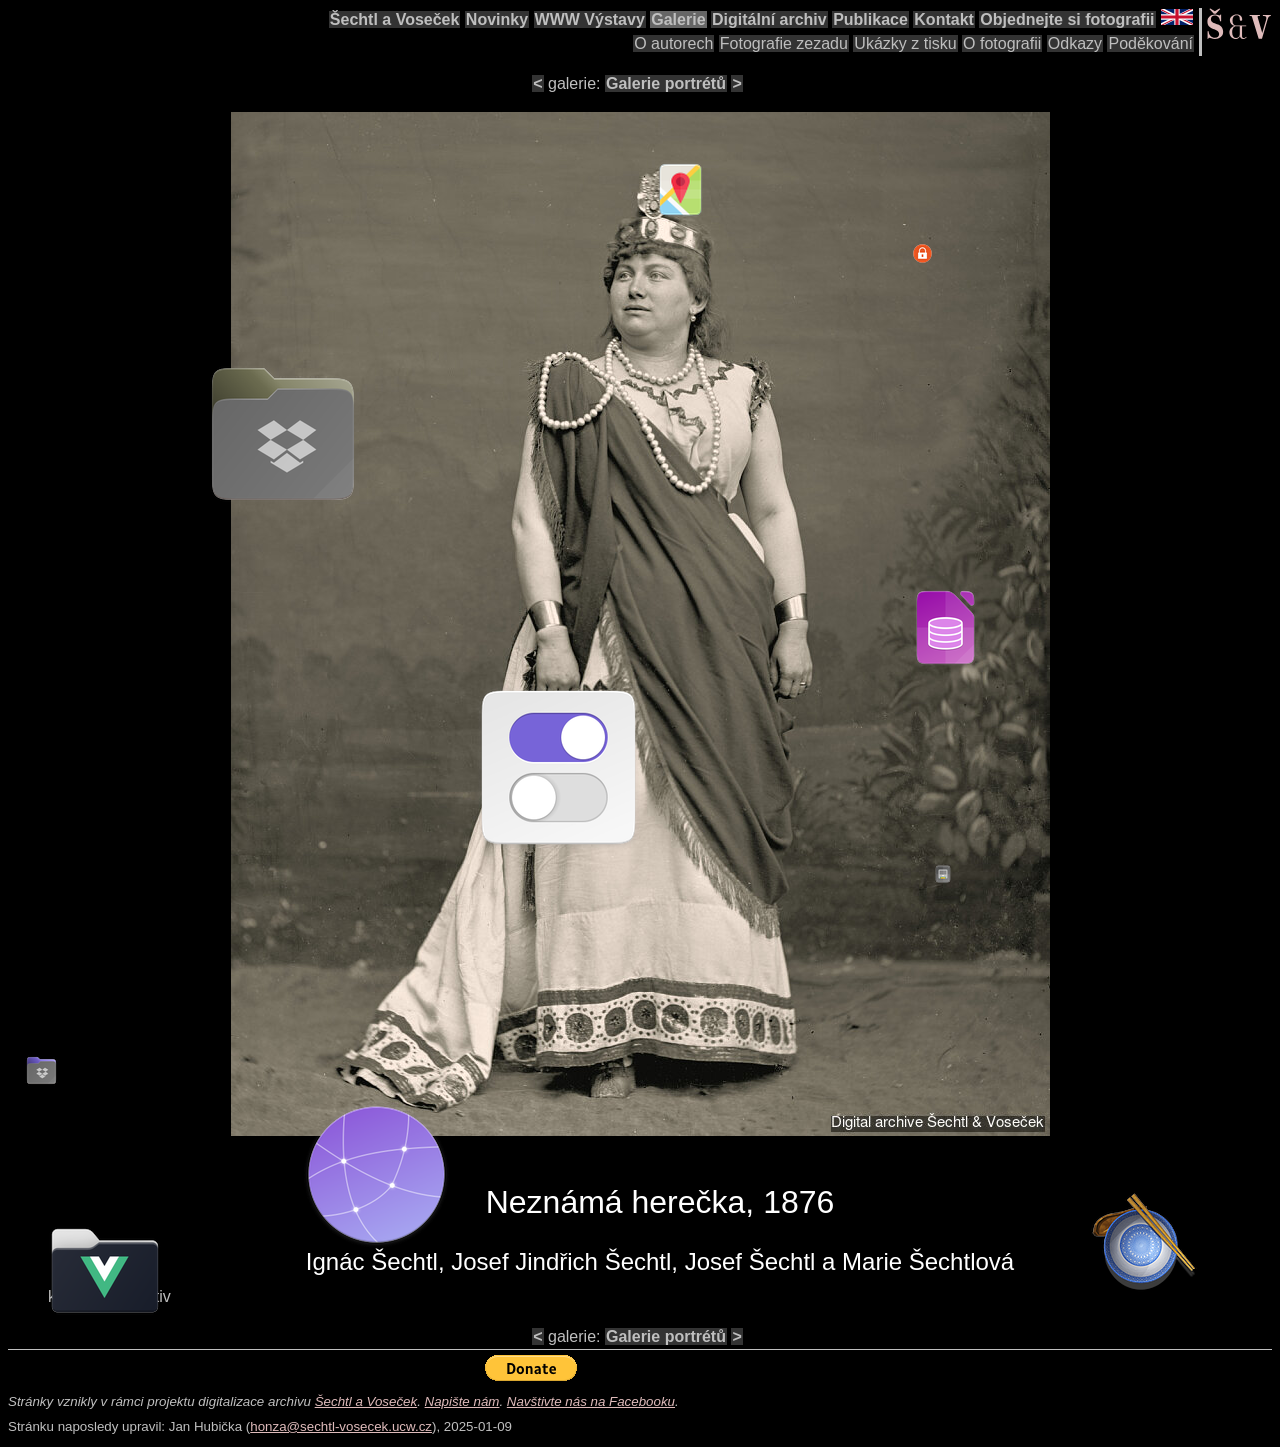 Image resolution: width=1280 pixels, height=1447 pixels. I want to click on open libreoffice base database application, so click(945, 627).